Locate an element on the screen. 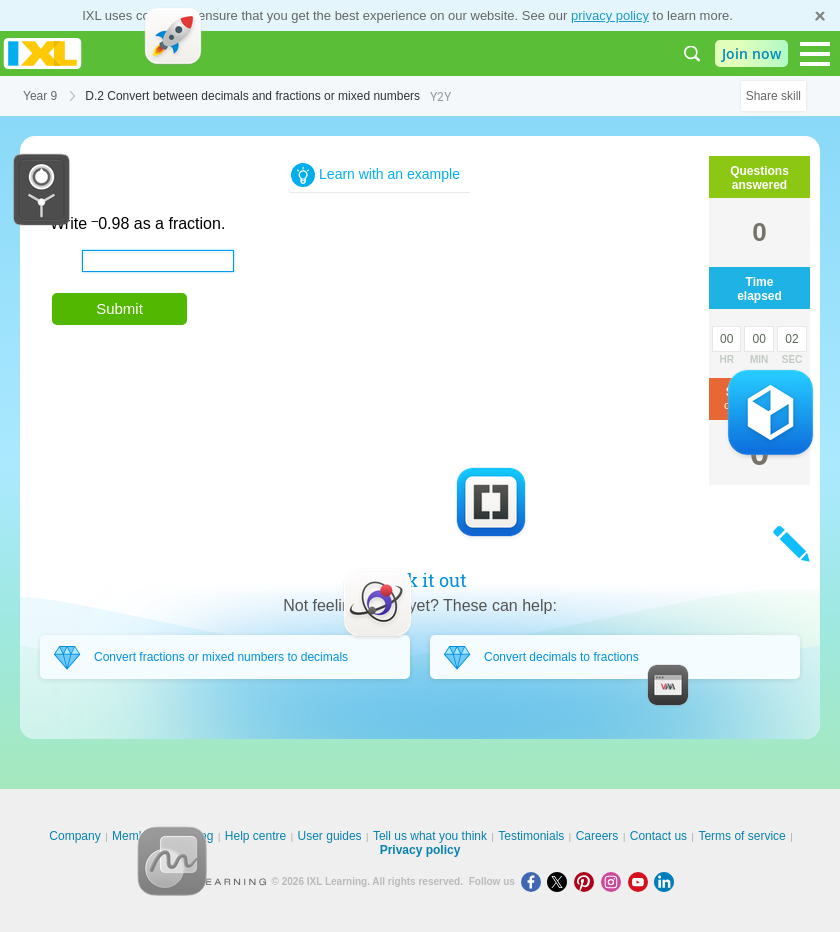  launch ibus typing booster input method is located at coordinates (173, 36).